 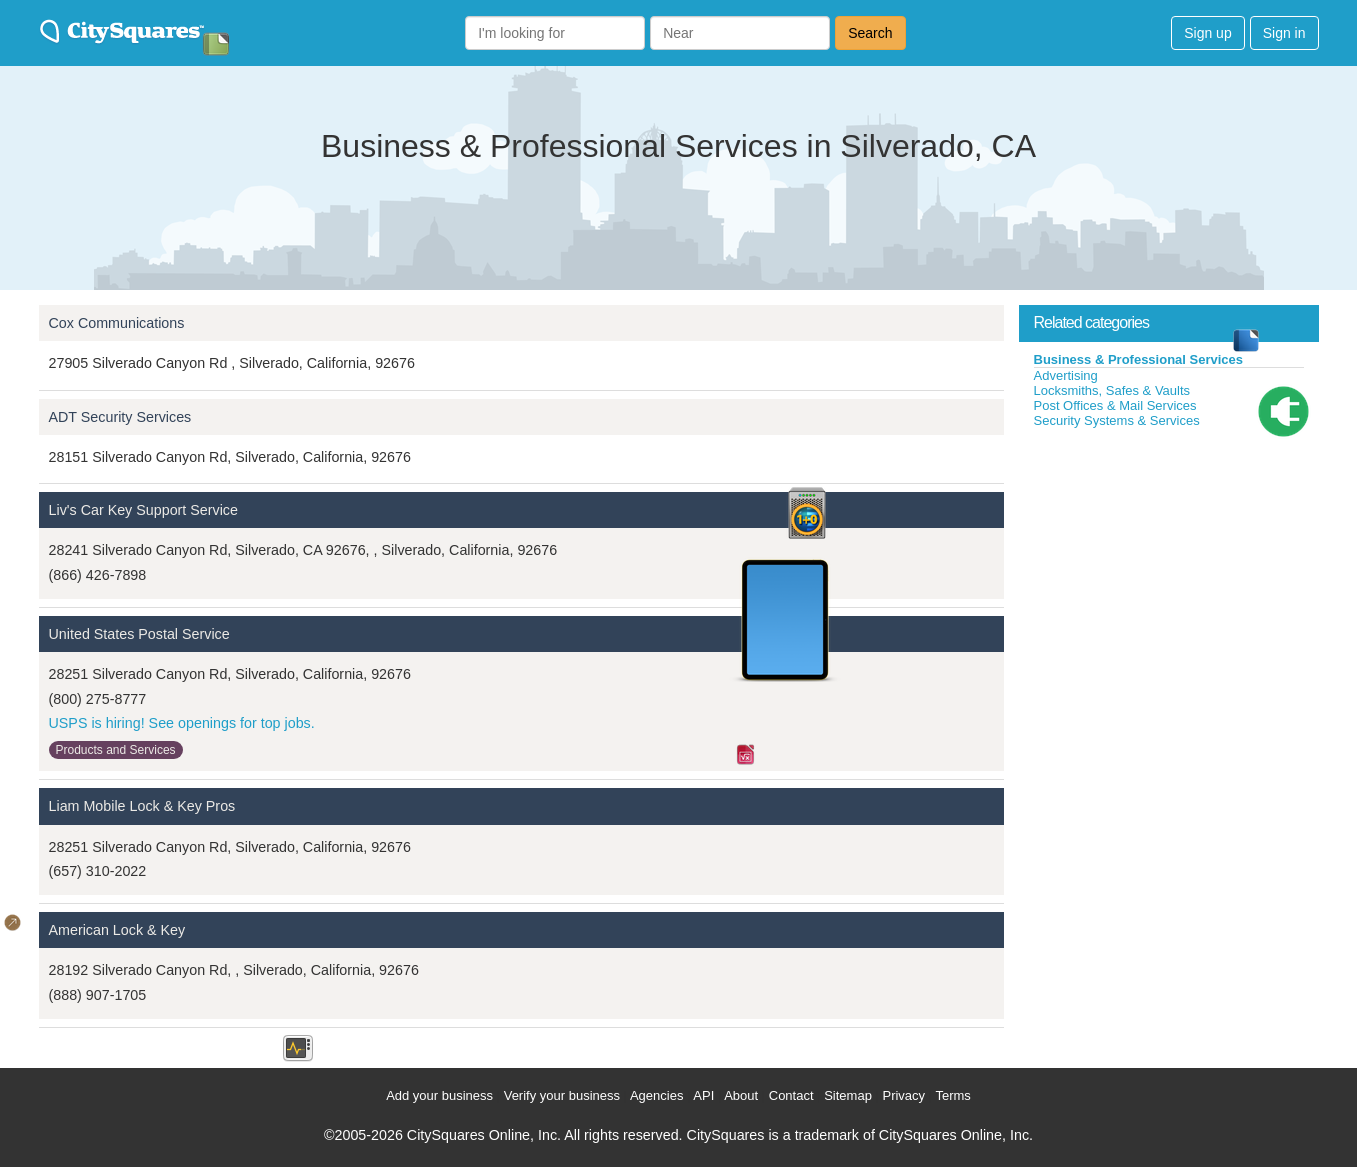 I want to click on indicates a symbolic link or shortcut to another file, so click(x=12, y=922).